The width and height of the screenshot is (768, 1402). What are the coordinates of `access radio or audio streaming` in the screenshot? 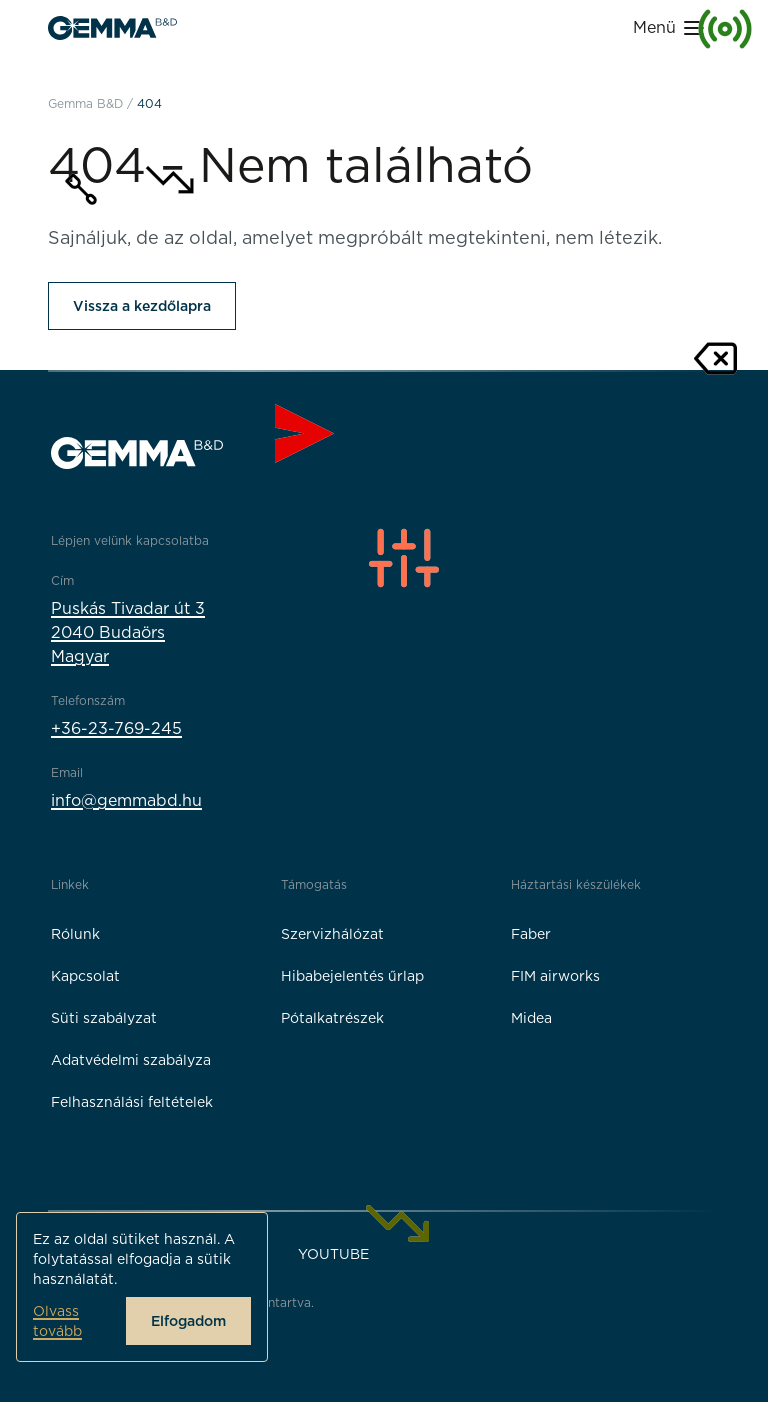 It's located at (725, 29).